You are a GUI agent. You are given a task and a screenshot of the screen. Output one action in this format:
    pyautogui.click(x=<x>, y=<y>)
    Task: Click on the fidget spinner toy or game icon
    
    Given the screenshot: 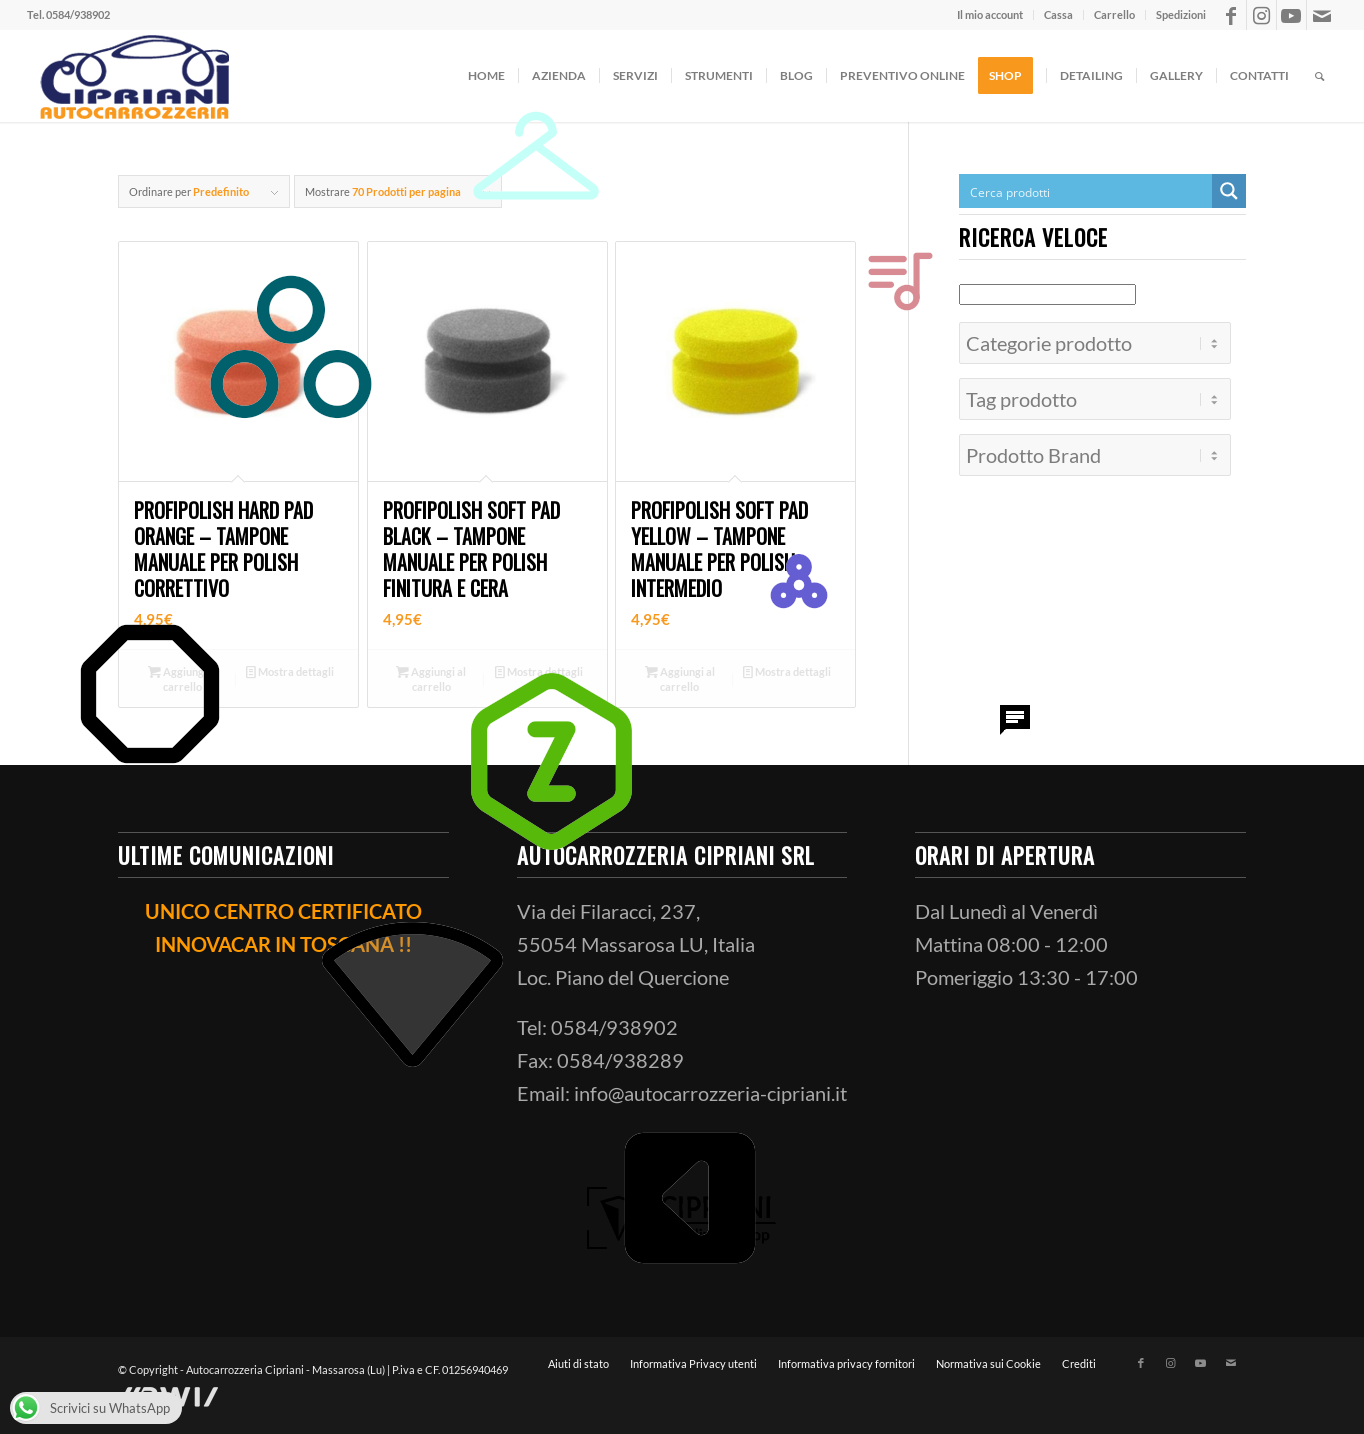 What is the action you would take?
    pyautogui.click(x=799, y=585)
    